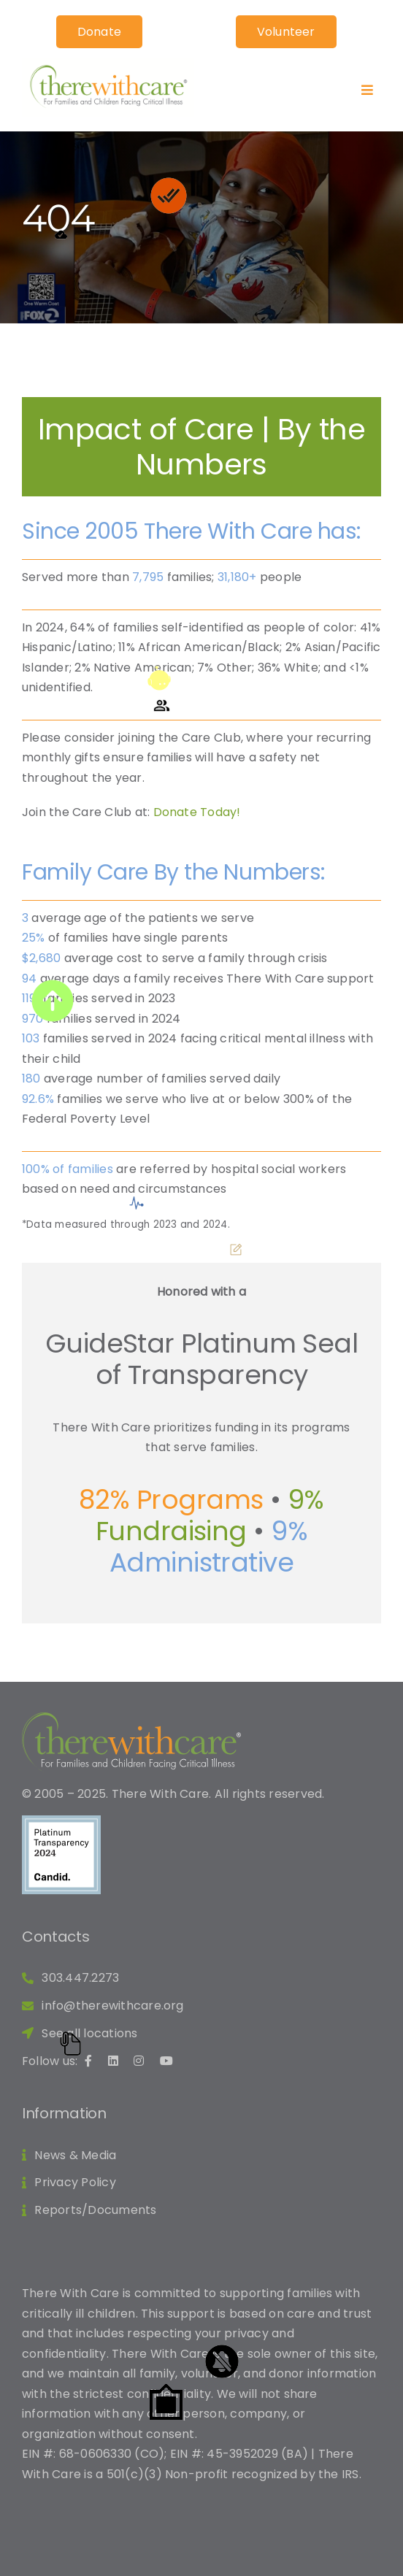 The width and height of the screenshot is (403, 2576). Describe the element at coordinates (166, 2403) in the screenshot. I see `view photo frame options` at that location.